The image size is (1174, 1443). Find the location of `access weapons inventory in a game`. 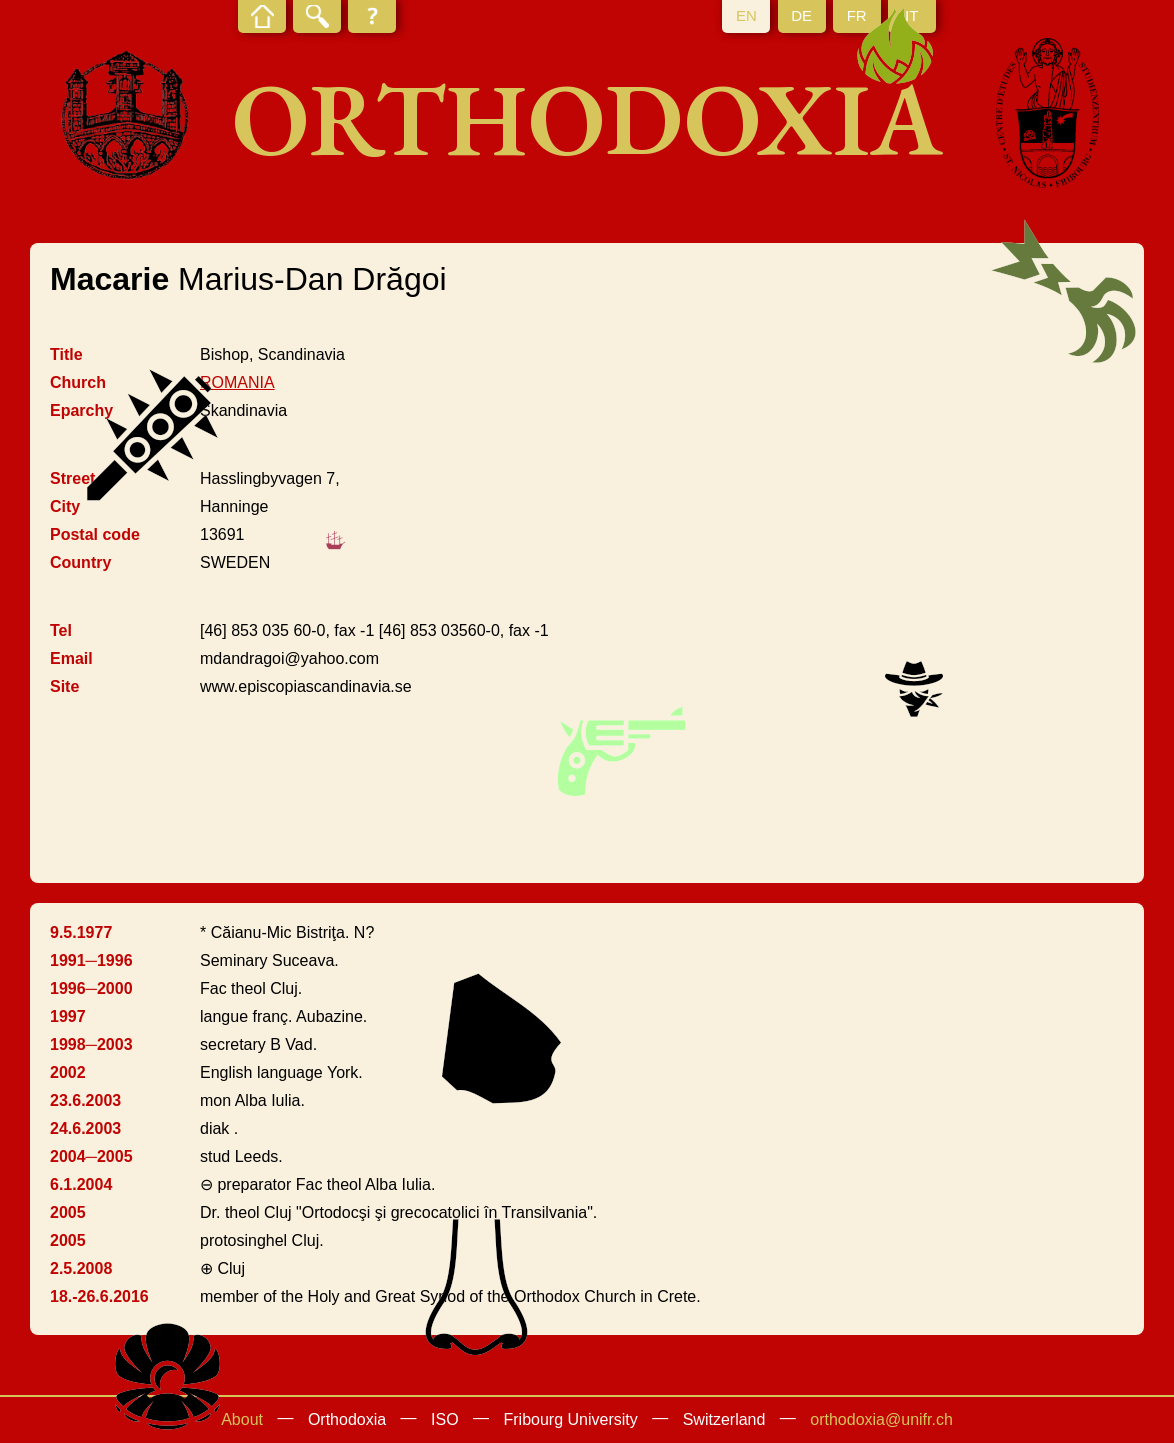

access weapons inventory in a game is located at coordinates (622, 742).